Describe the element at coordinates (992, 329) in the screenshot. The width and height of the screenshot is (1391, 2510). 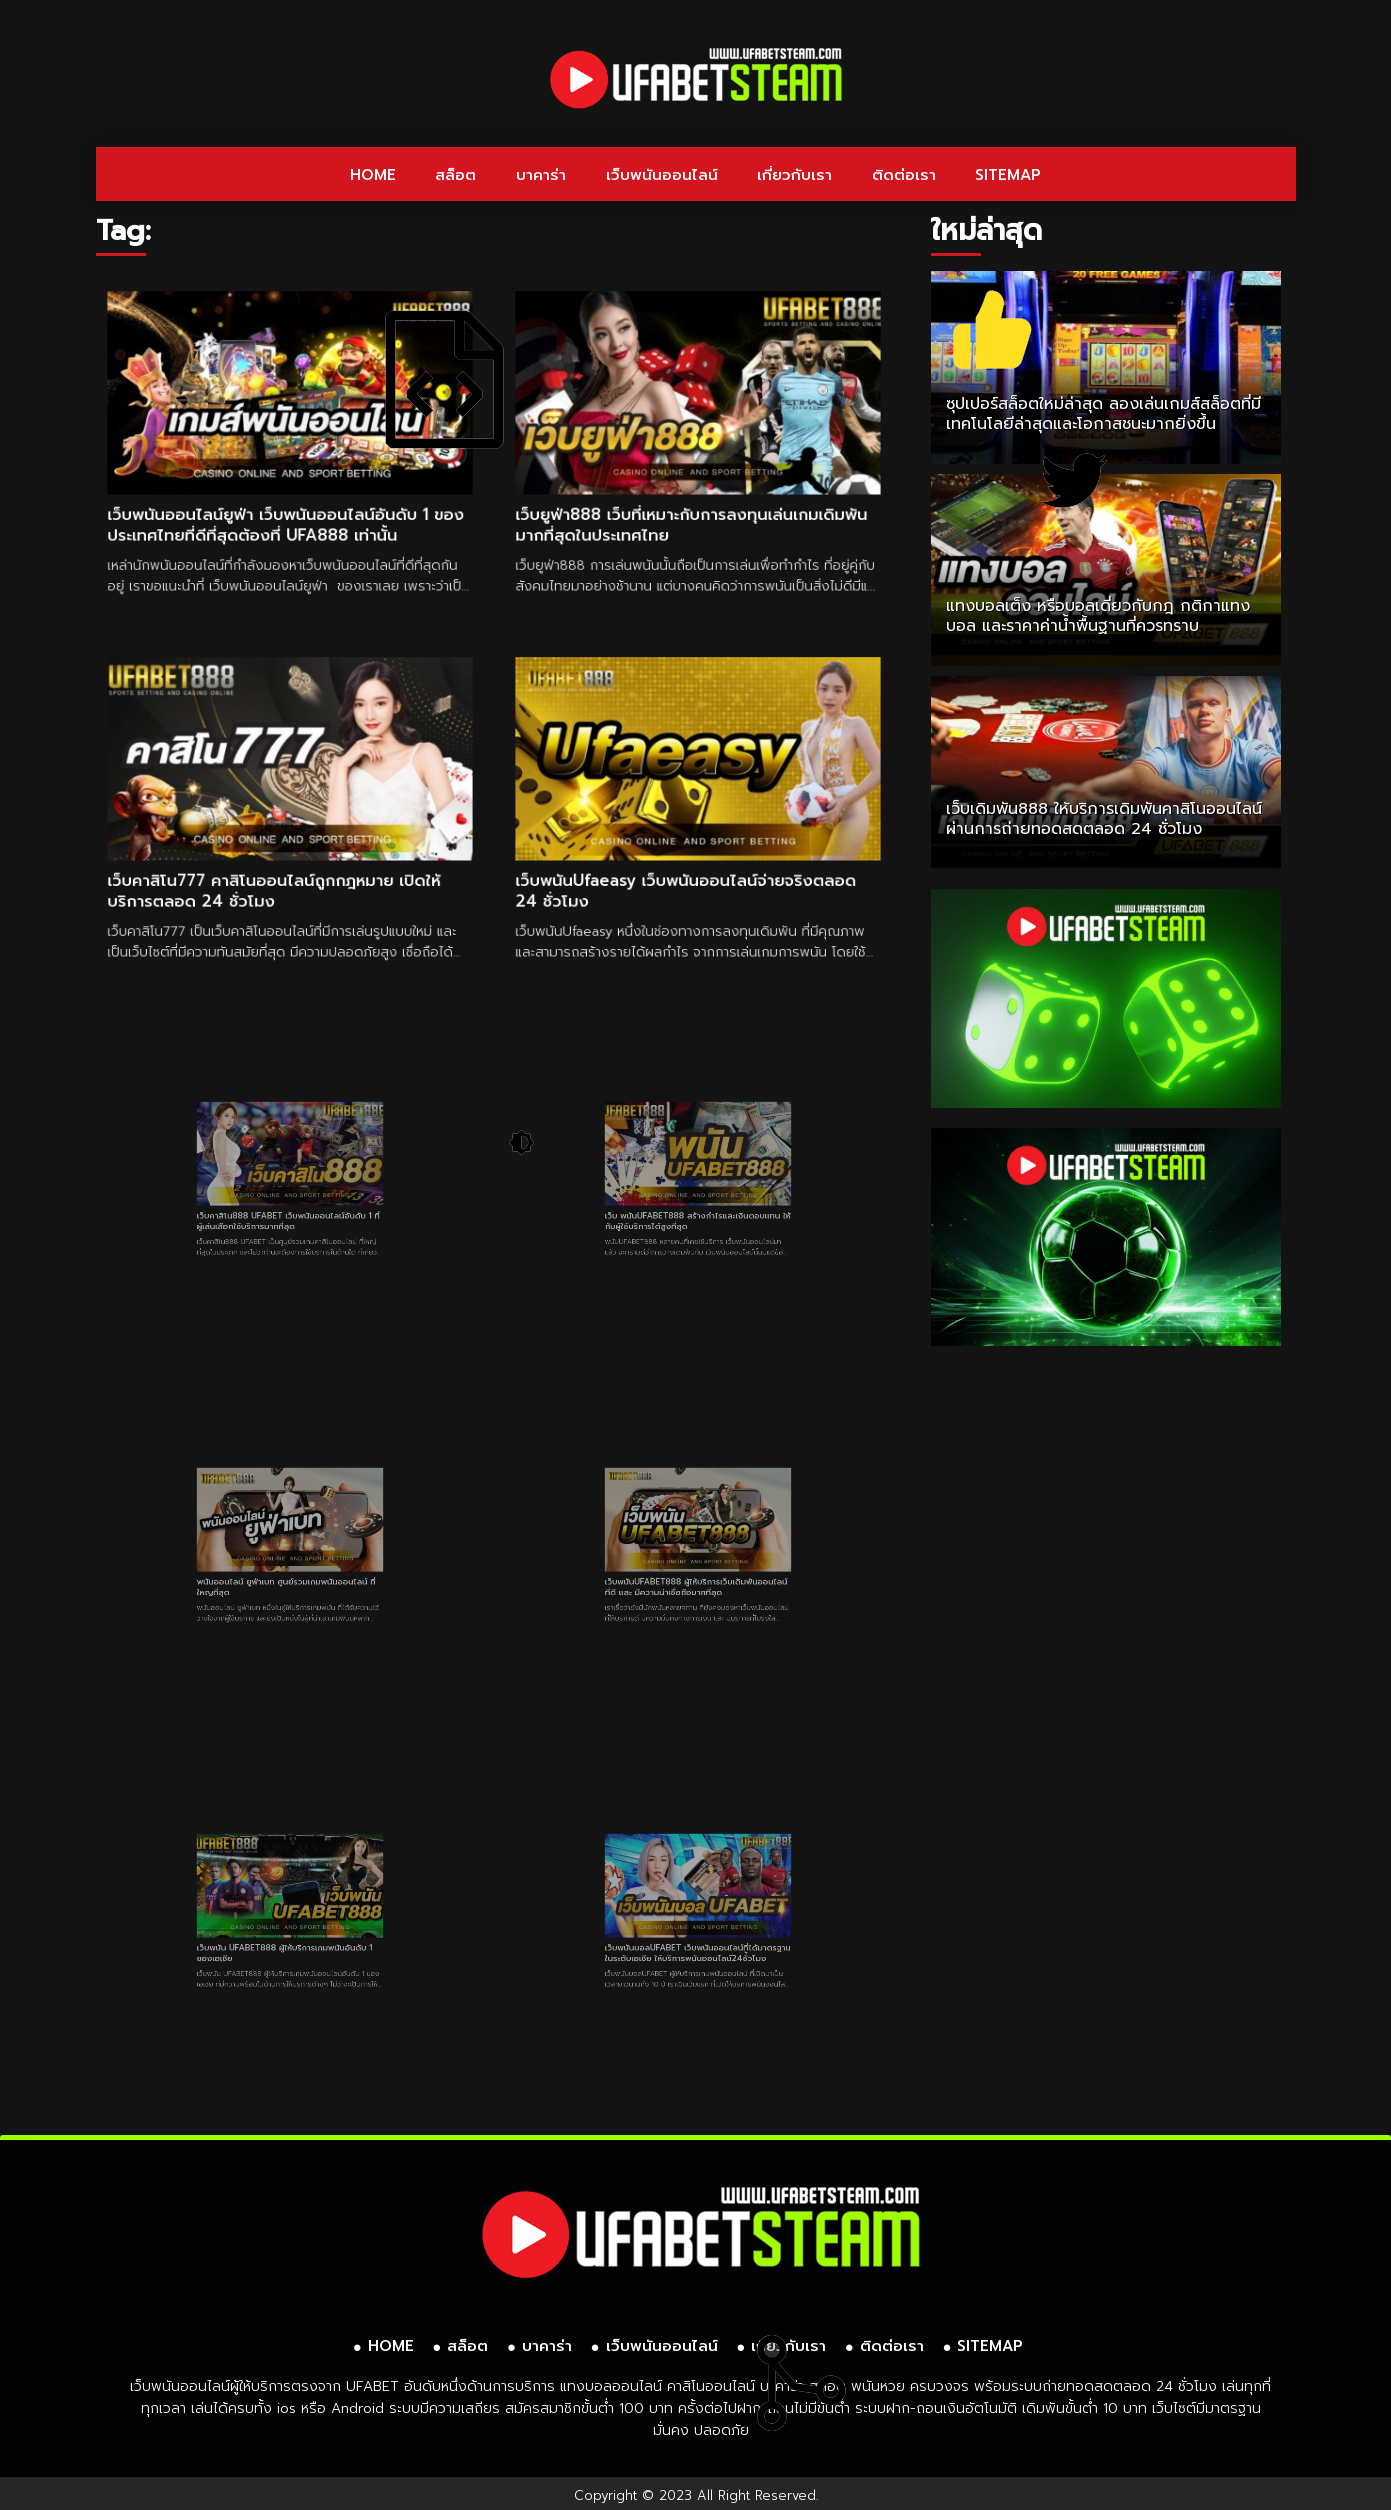
I see `like or upvote content` at that location.